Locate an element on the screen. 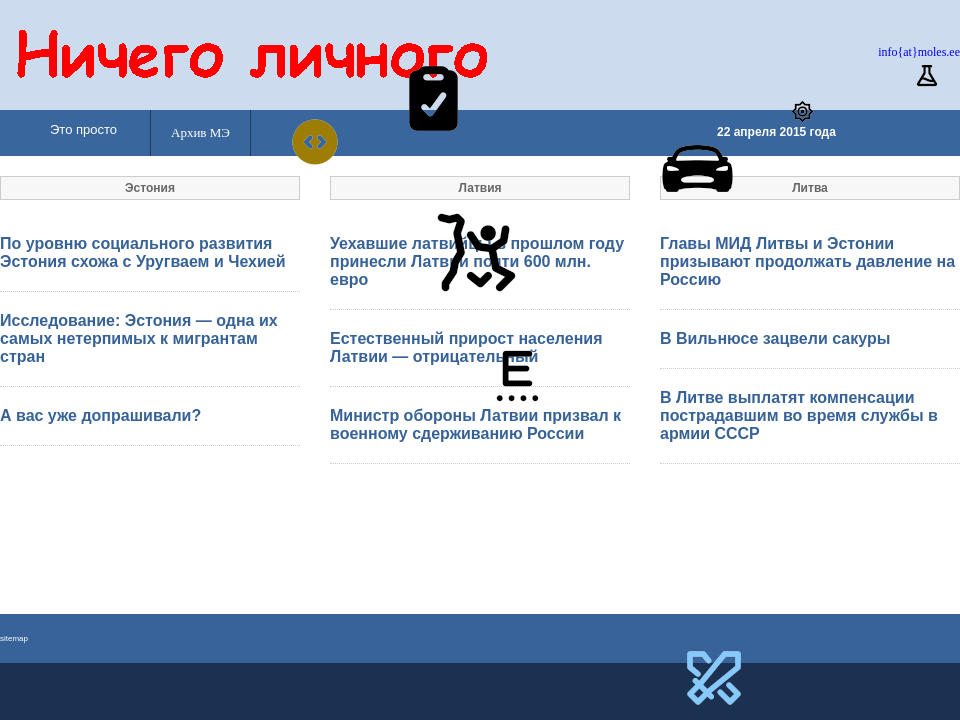 This screenshot has width=960, height=720. cliff jumping or adventure activity is located at coordinates (476, 252).